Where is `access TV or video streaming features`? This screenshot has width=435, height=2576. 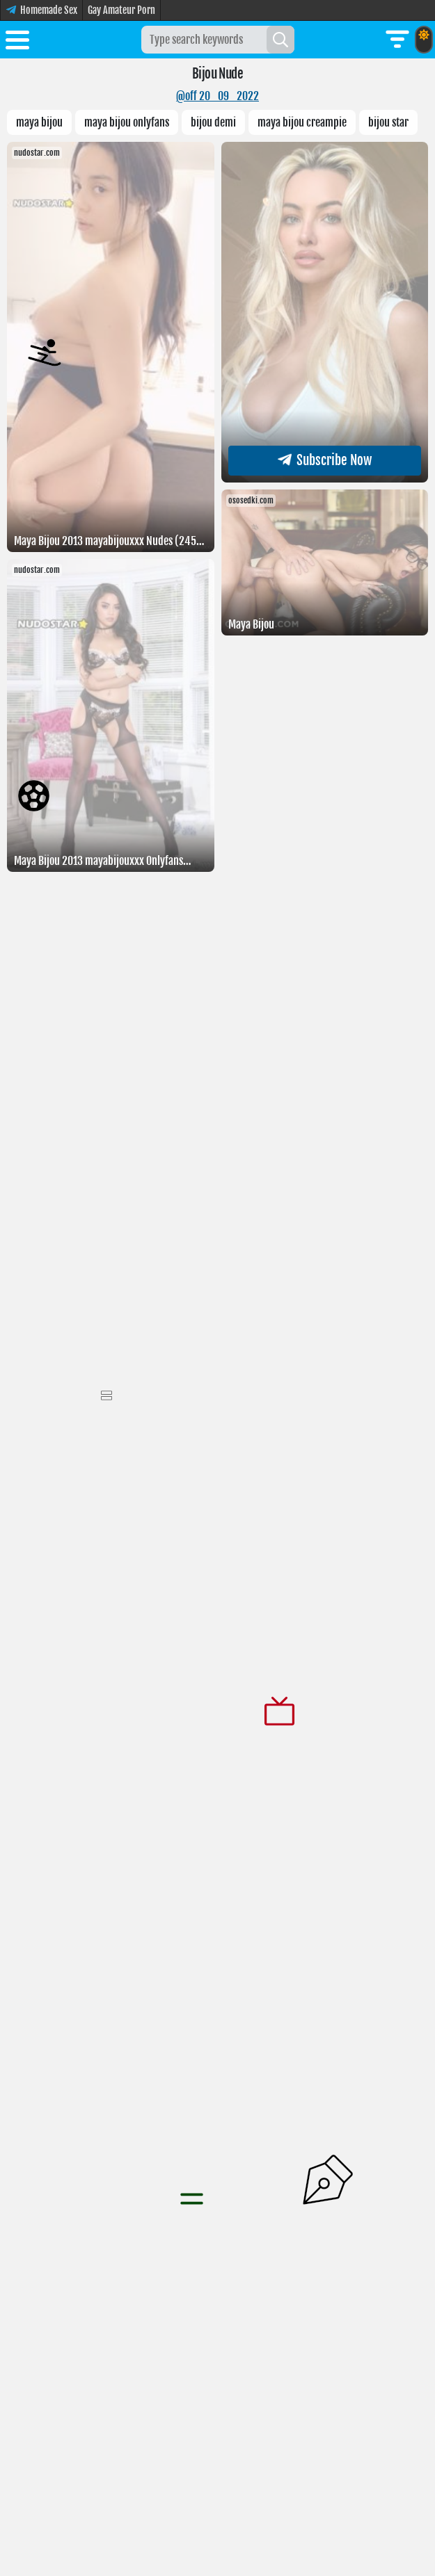
access TV or video streaming features is located at coordinates (279, 1712).